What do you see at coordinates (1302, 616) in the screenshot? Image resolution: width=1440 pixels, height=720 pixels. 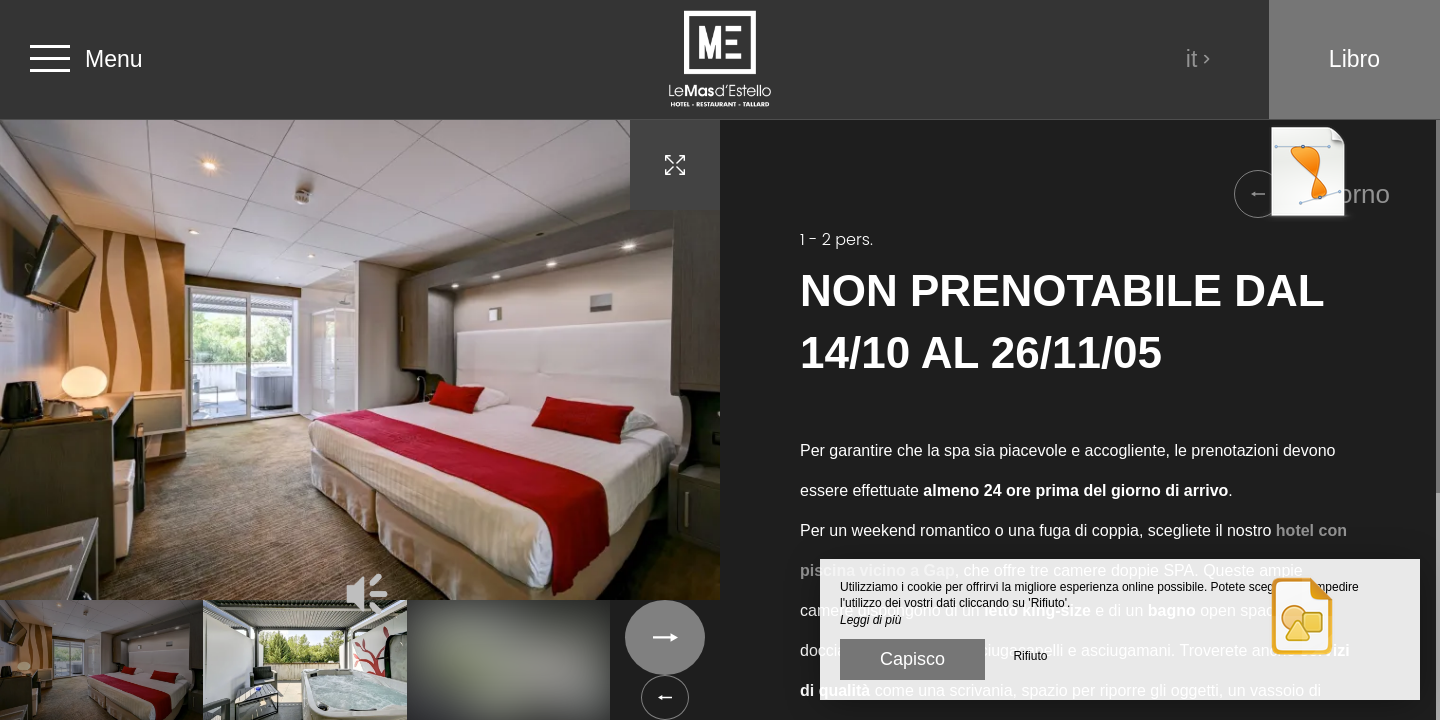 I see `libreoffice draw document file` at bounding box center [1302, 616].